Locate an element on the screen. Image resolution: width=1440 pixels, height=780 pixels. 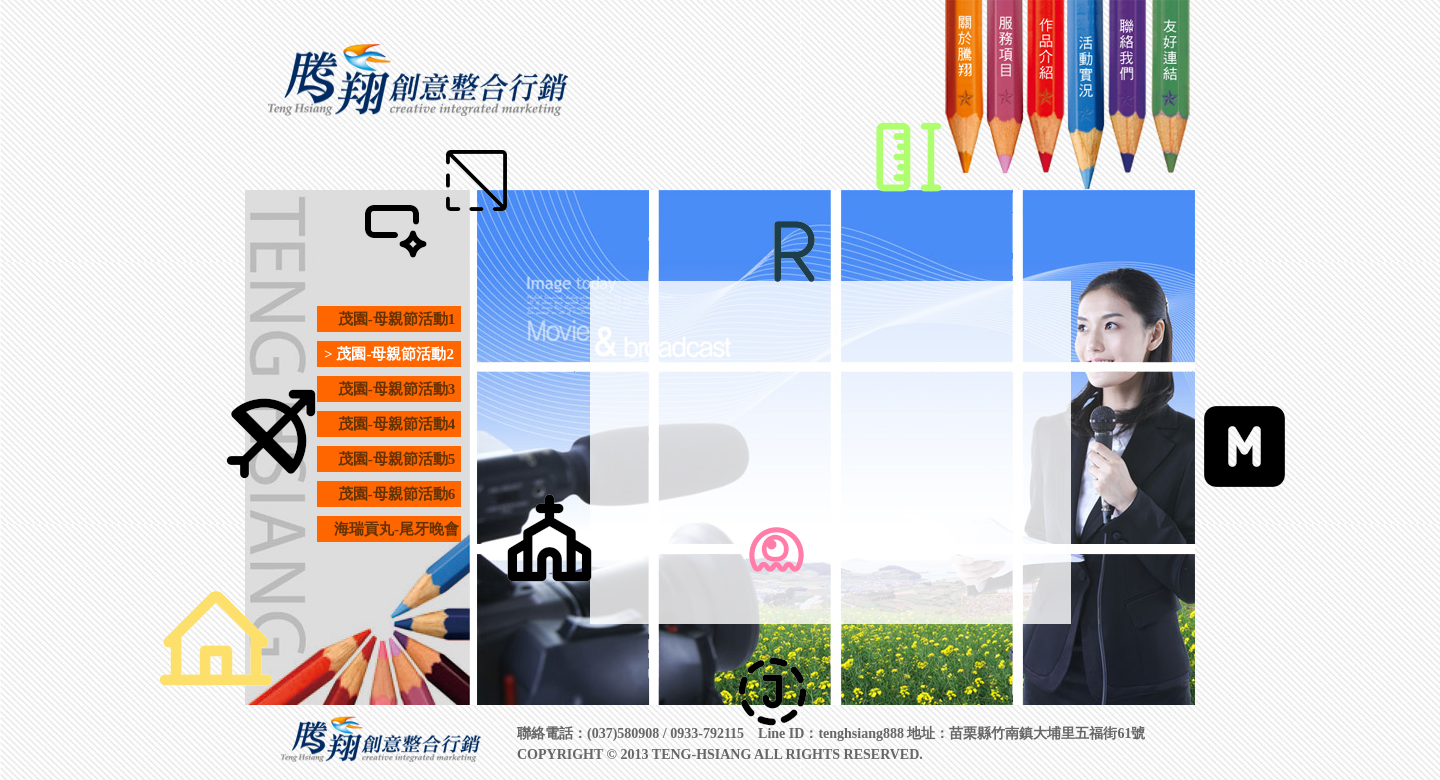
indicates a pending or in-progress item labeled "J" is located at coordinates (772, 691).